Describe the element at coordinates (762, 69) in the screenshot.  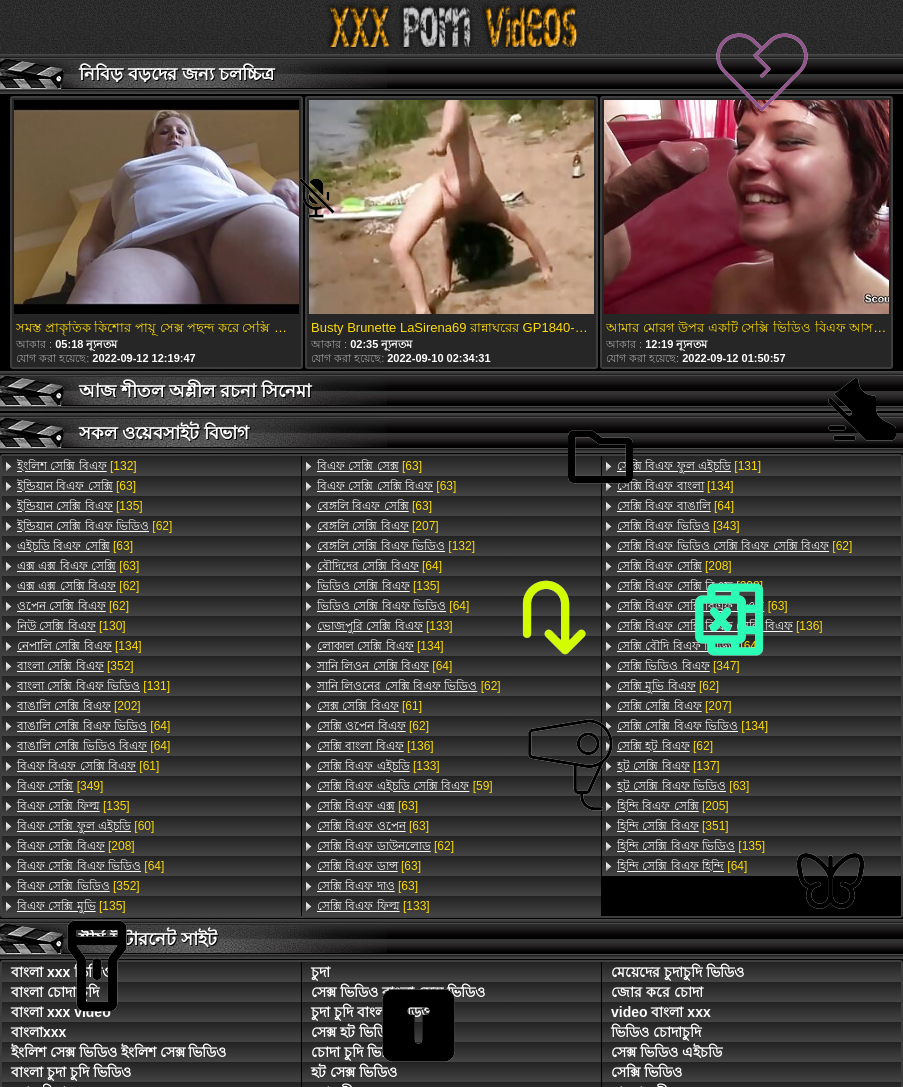
I see `unlike or remove from favorites` at that location.